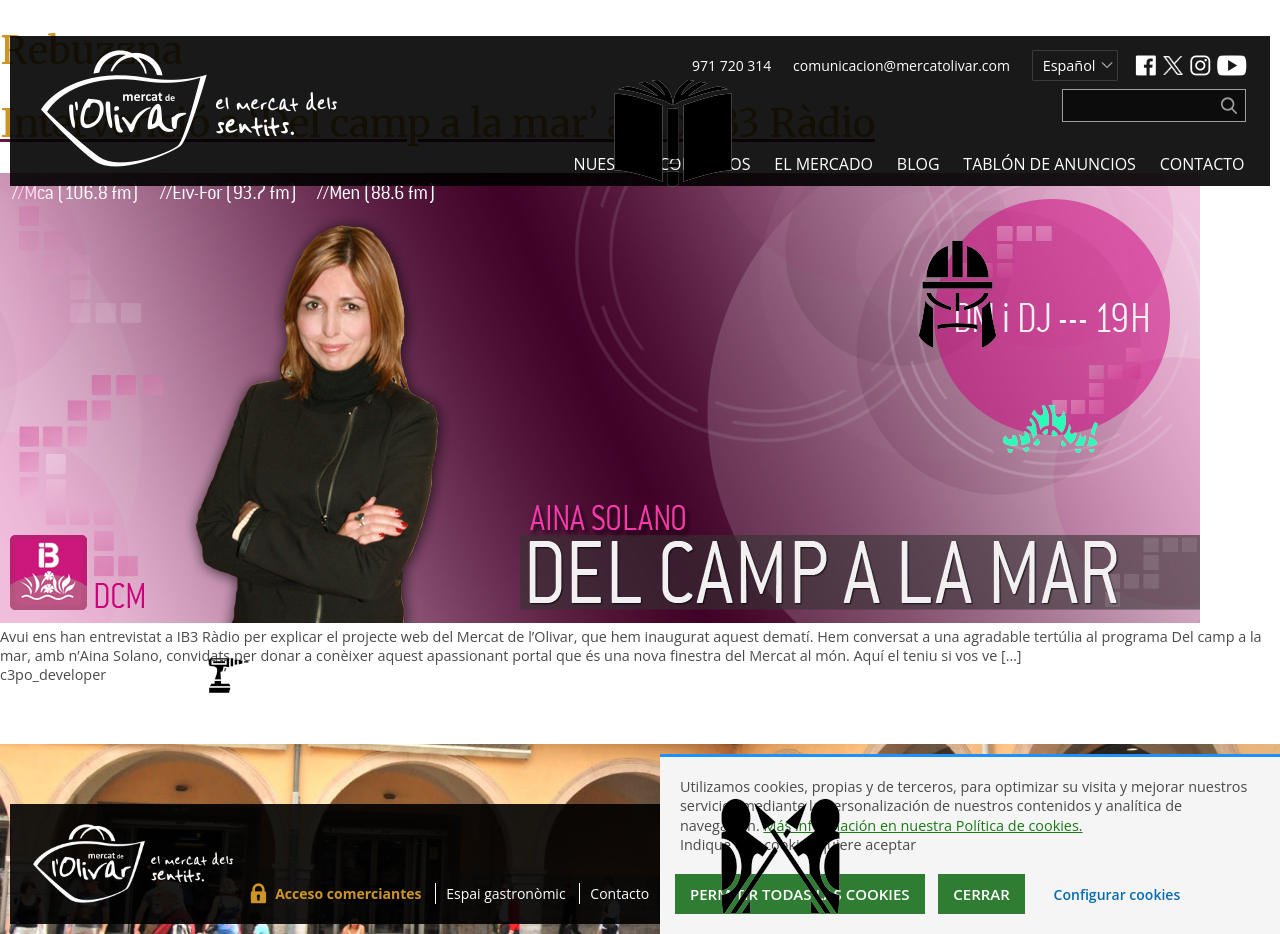 The width and height of the screenshot is (1280, 934). I want to click on select light armor class, so click(957, 294).